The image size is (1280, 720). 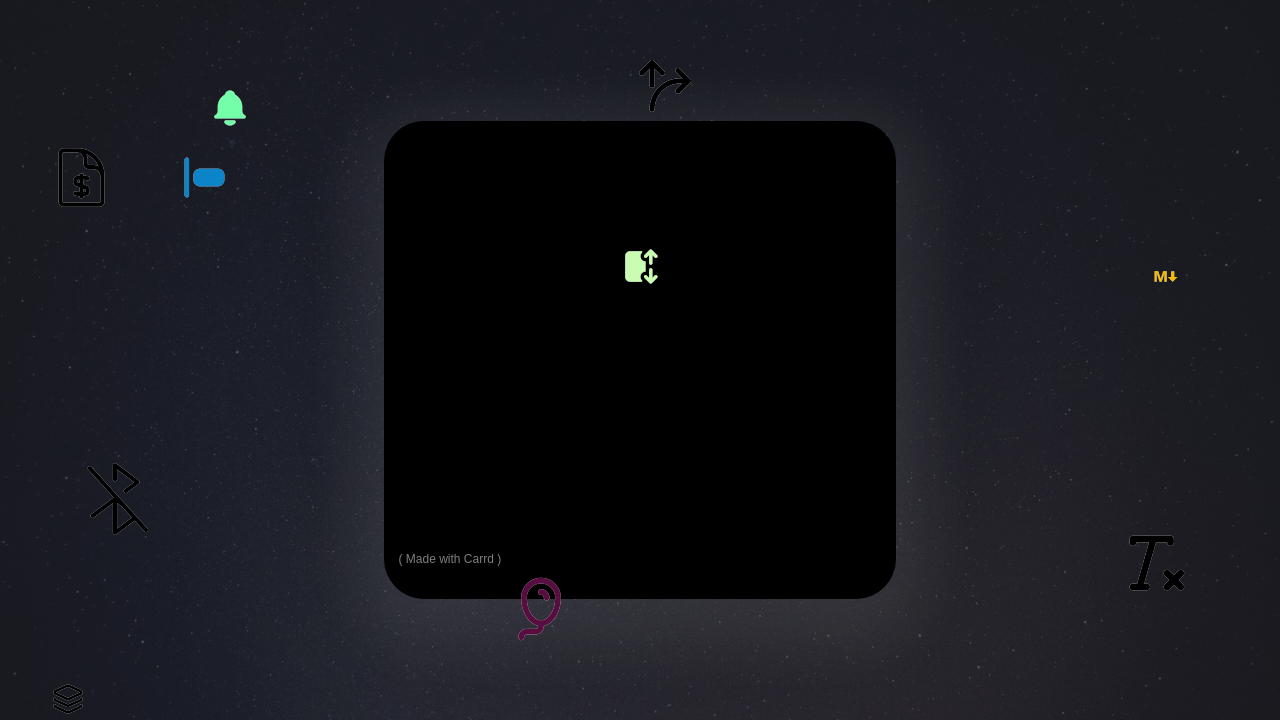 What do you see at coordinates (1166, 276) in the screenshot?
I see `format text using markdown` at bounding box center [1166, 276].